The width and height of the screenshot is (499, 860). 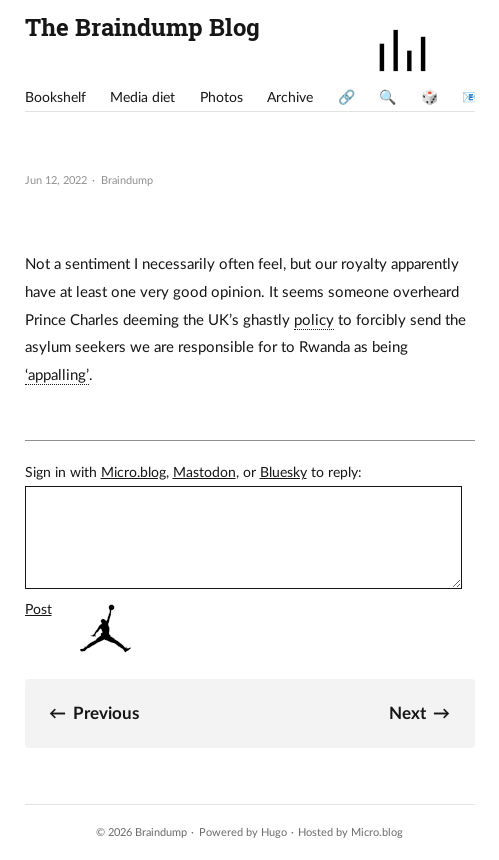 I want to click on Jordan brand logo, so click(x=105, y=628).